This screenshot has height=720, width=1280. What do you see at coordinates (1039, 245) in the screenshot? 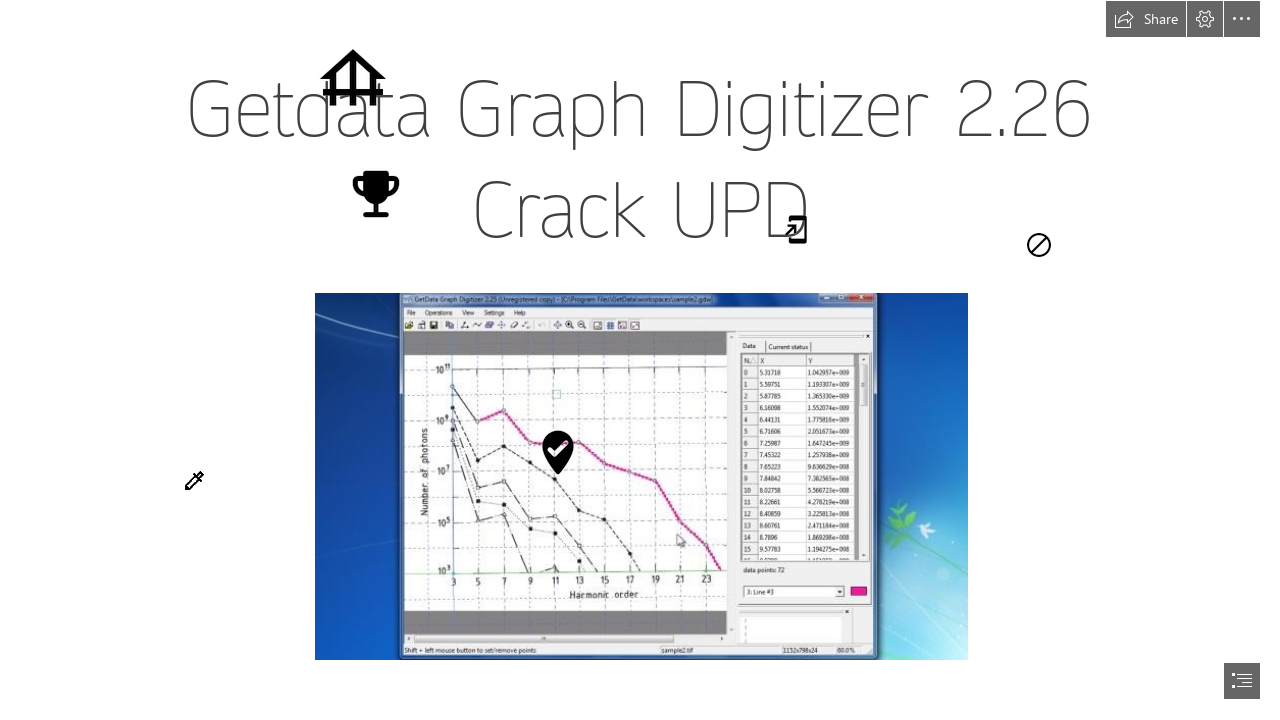
I see `indicates a blocked or prohibited action` at bounding box center [1039, 245].